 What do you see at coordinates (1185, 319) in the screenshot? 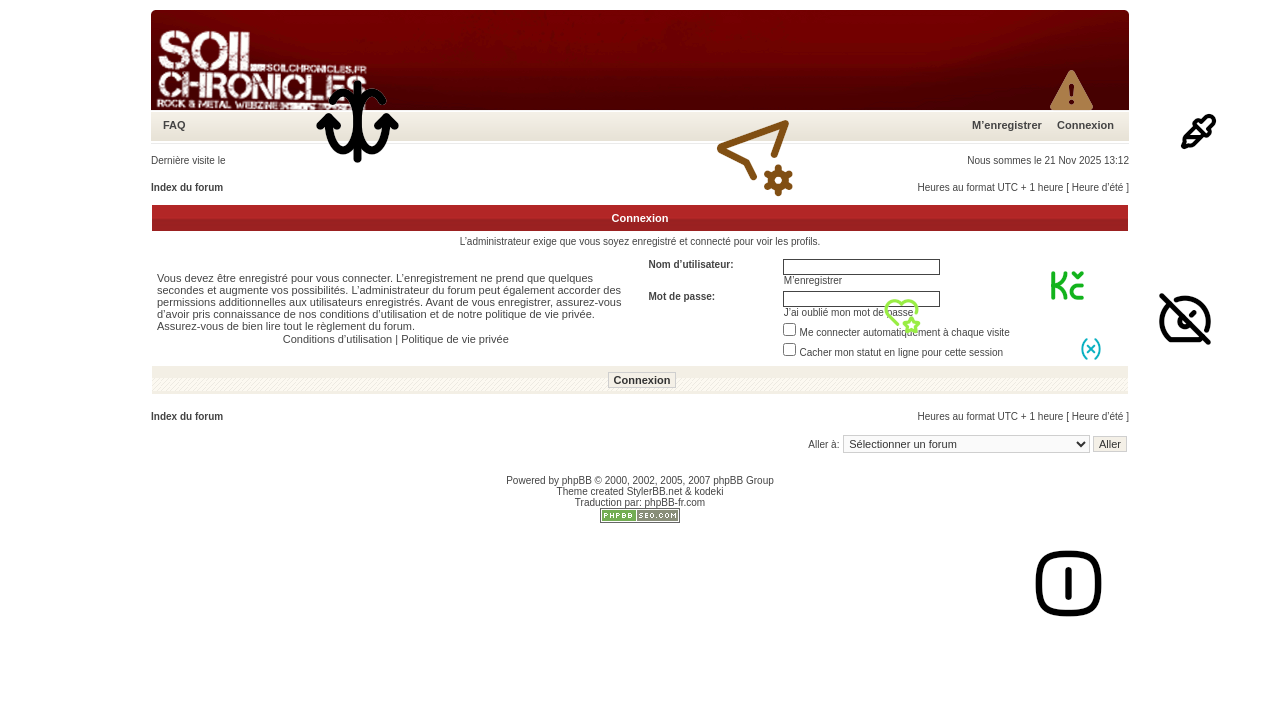
I see `dashboard view is disabled or unavailable` at bounding box center [1185, 319].